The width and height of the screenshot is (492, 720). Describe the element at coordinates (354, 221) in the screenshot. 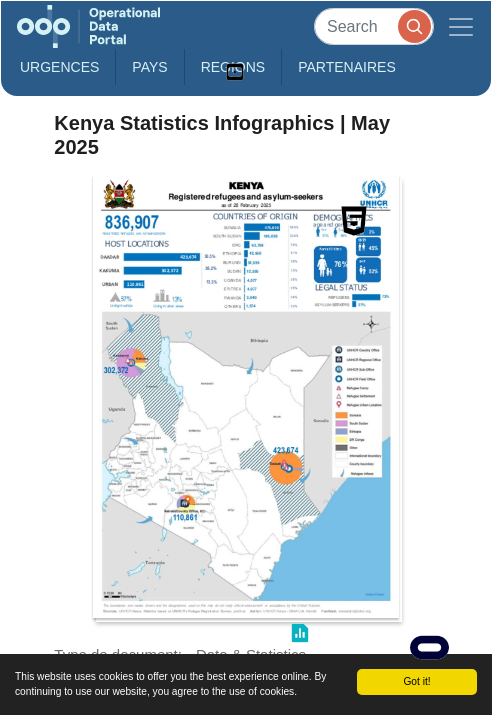

I see `HTML5 technology or web standard indicator` at that location.